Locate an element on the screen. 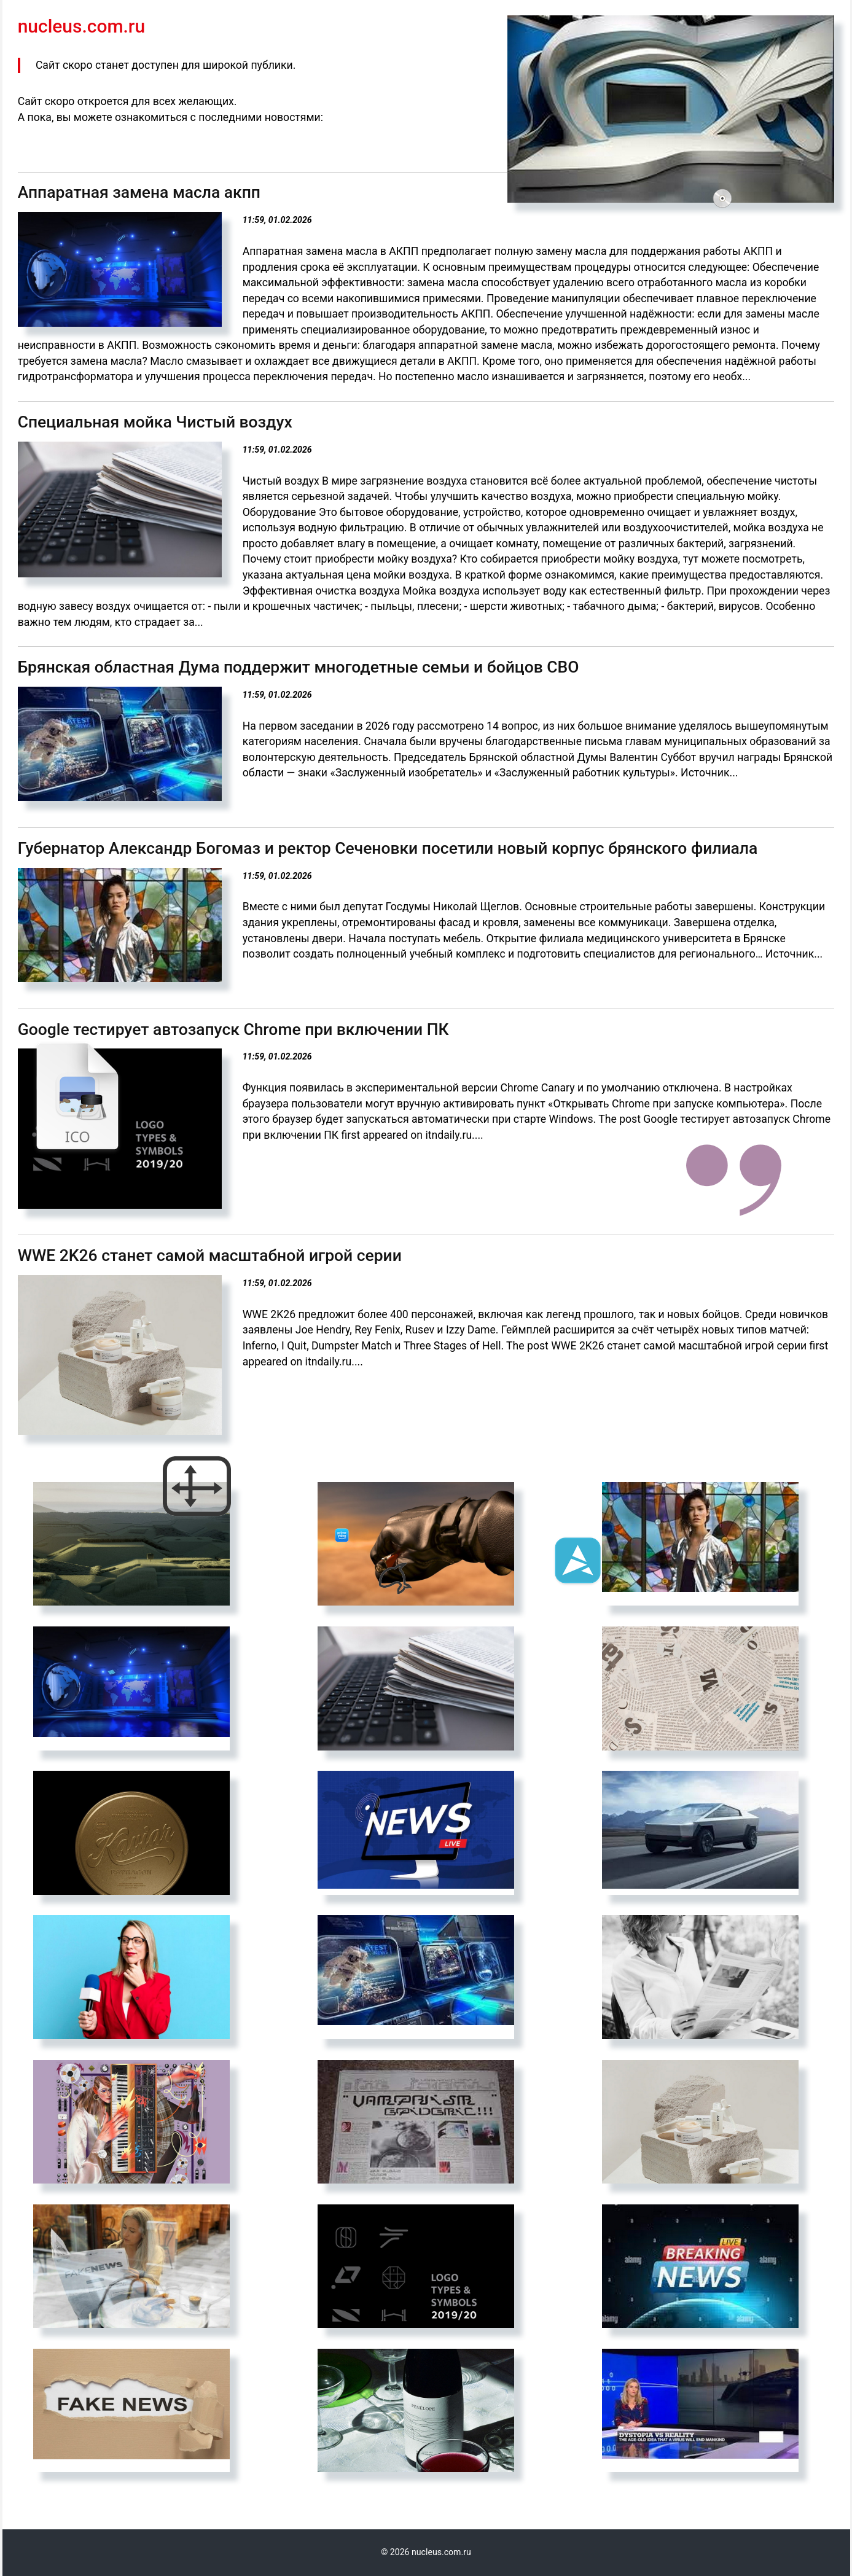  an ico image file used for icons and favicons is located at coordinates (77, 1098).